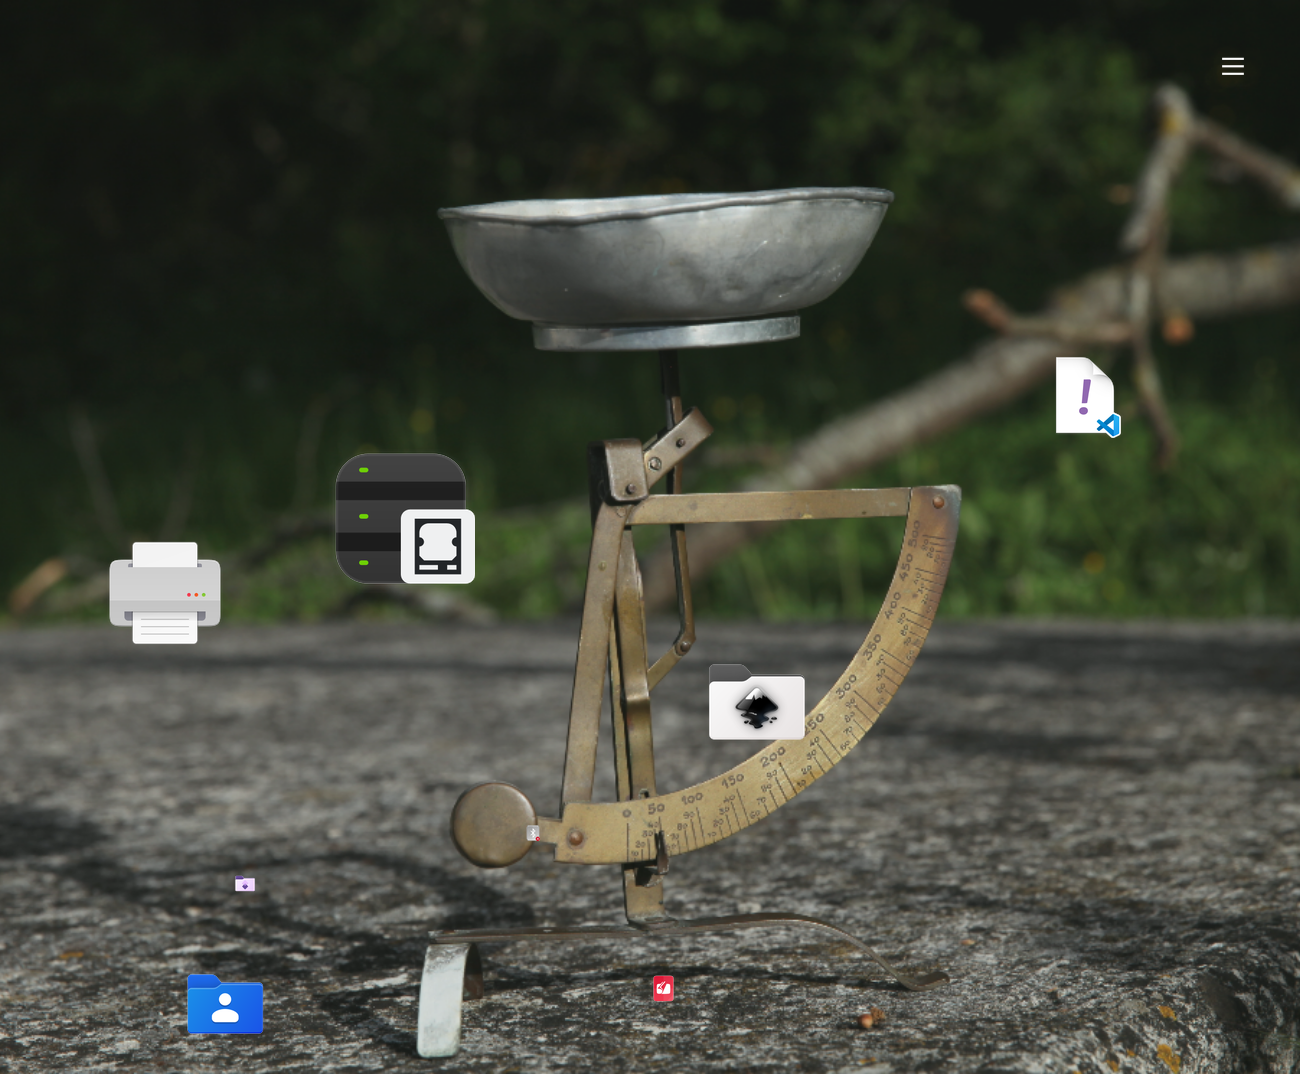 The image size is (1300, 1074). Describe the element at coordinates (245, 884) in the screenshot. I see `open microsoft finance documents folder` at that location.